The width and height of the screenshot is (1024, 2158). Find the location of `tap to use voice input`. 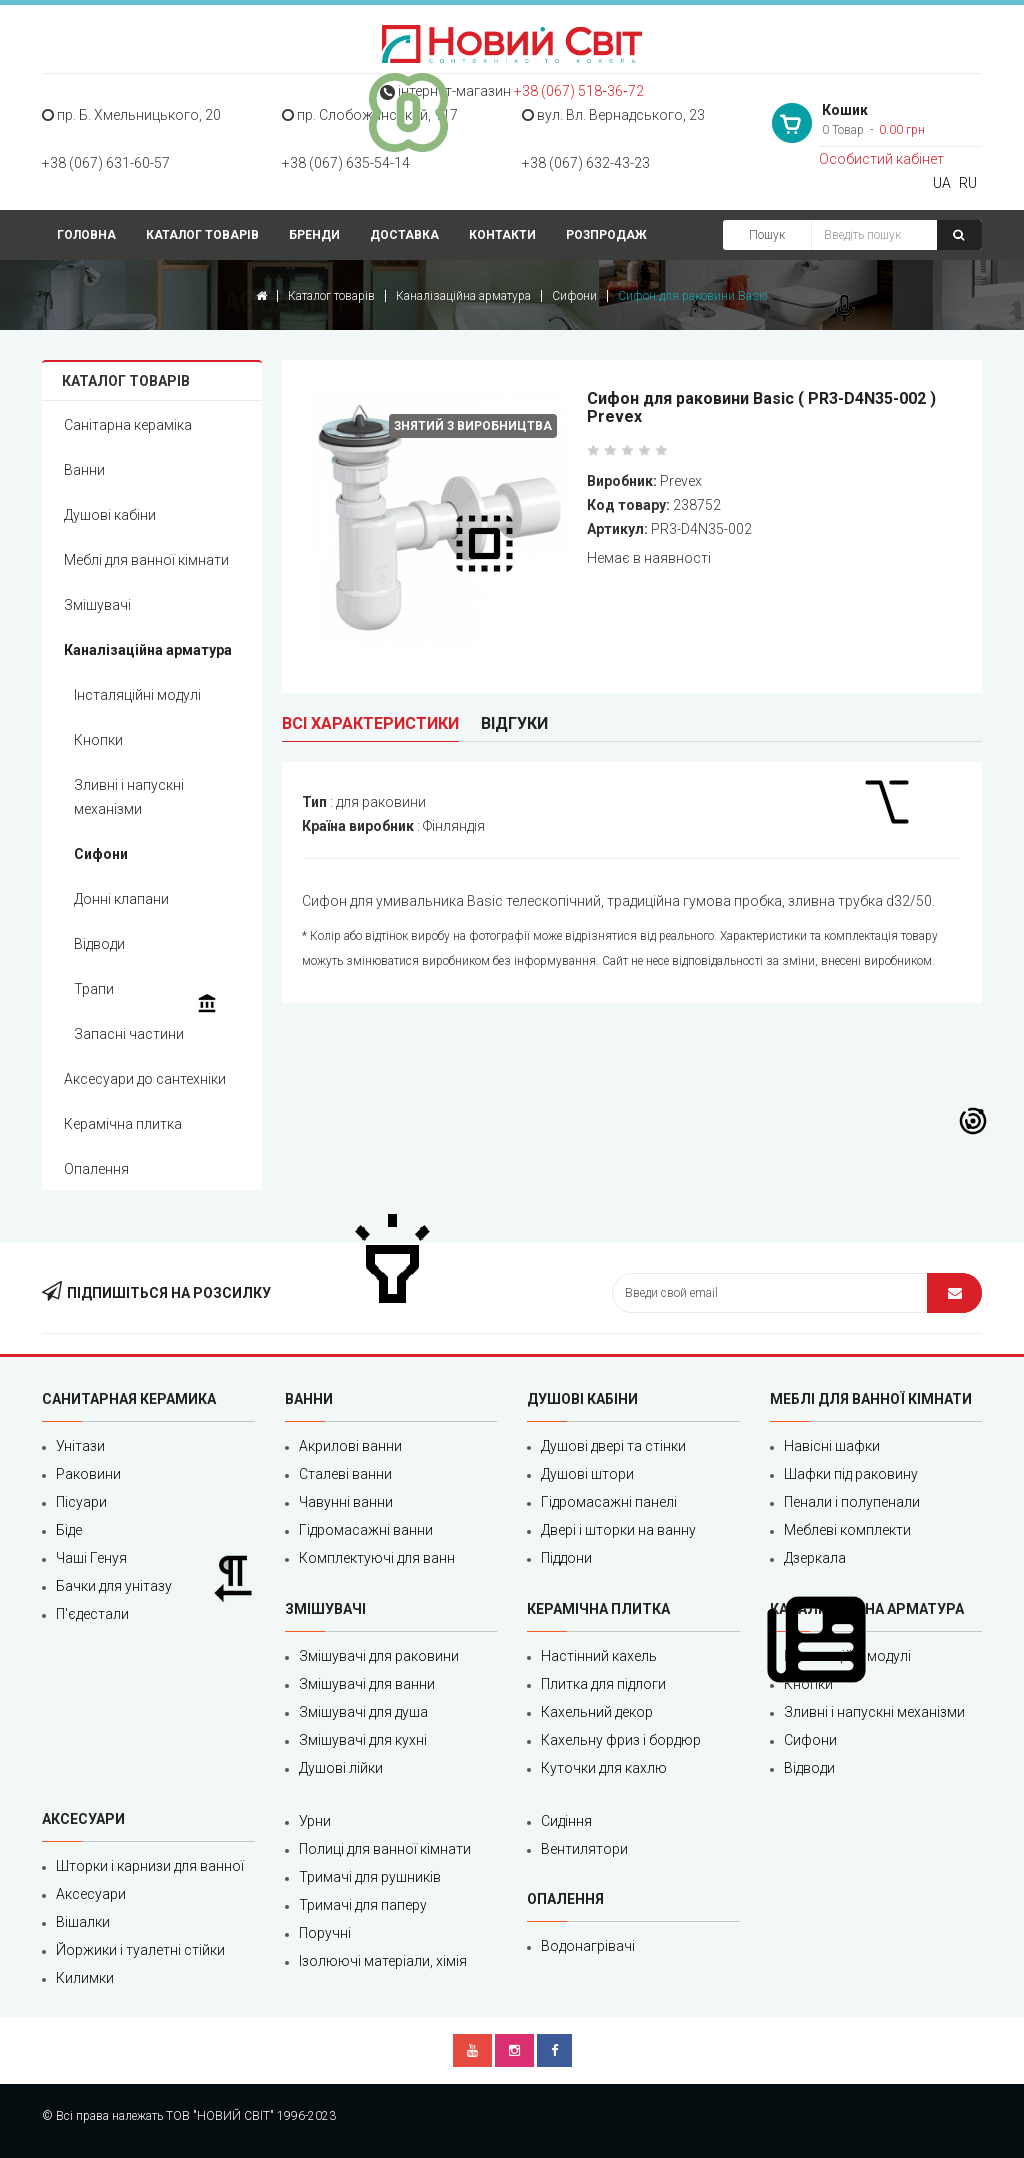

tap to use voice input is located at coordinates (844, 307).